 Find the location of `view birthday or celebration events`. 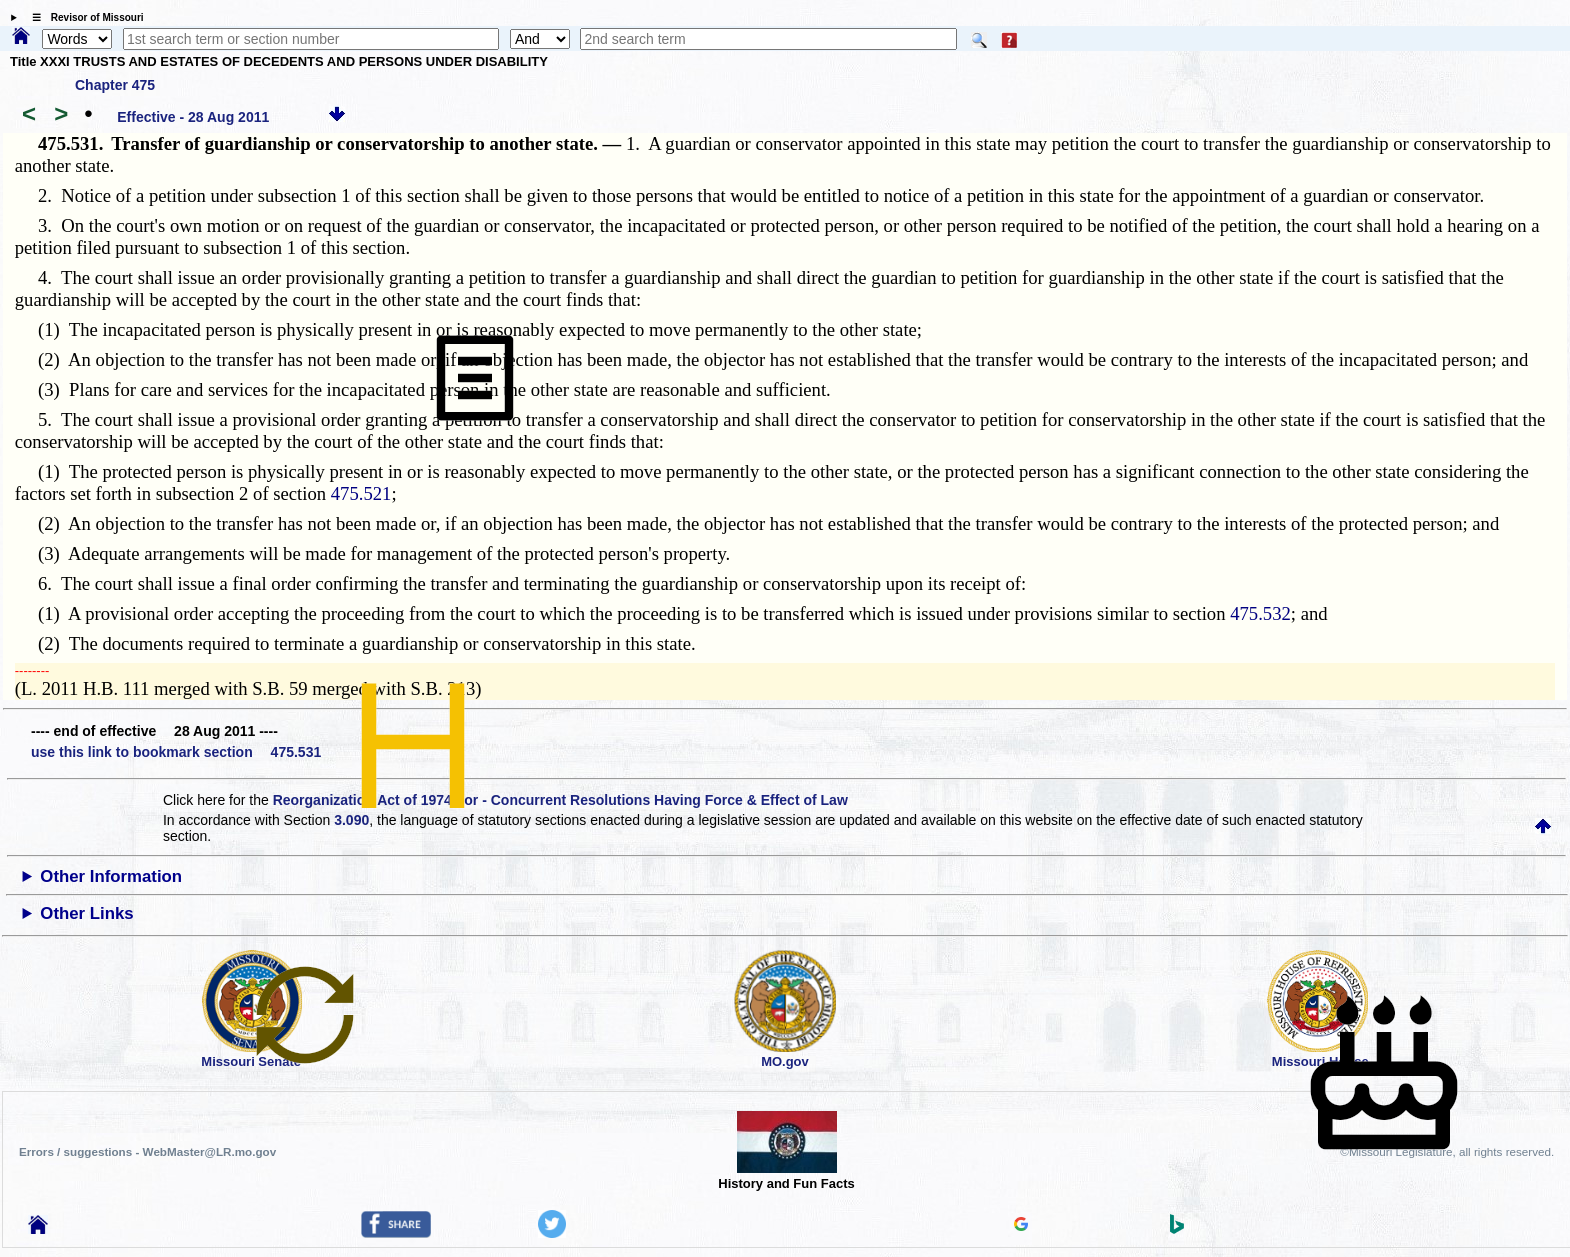

view birthday or celebration events is located at coordinates (1384, 1076).